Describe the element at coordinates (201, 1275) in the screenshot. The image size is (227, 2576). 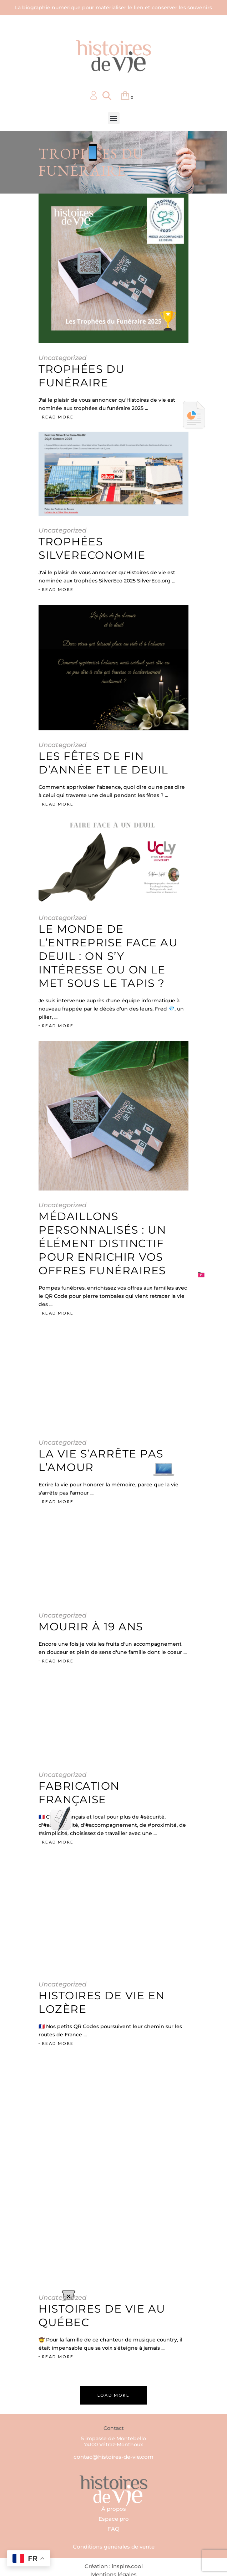
I see `open folder containing programming or code files` at that location.